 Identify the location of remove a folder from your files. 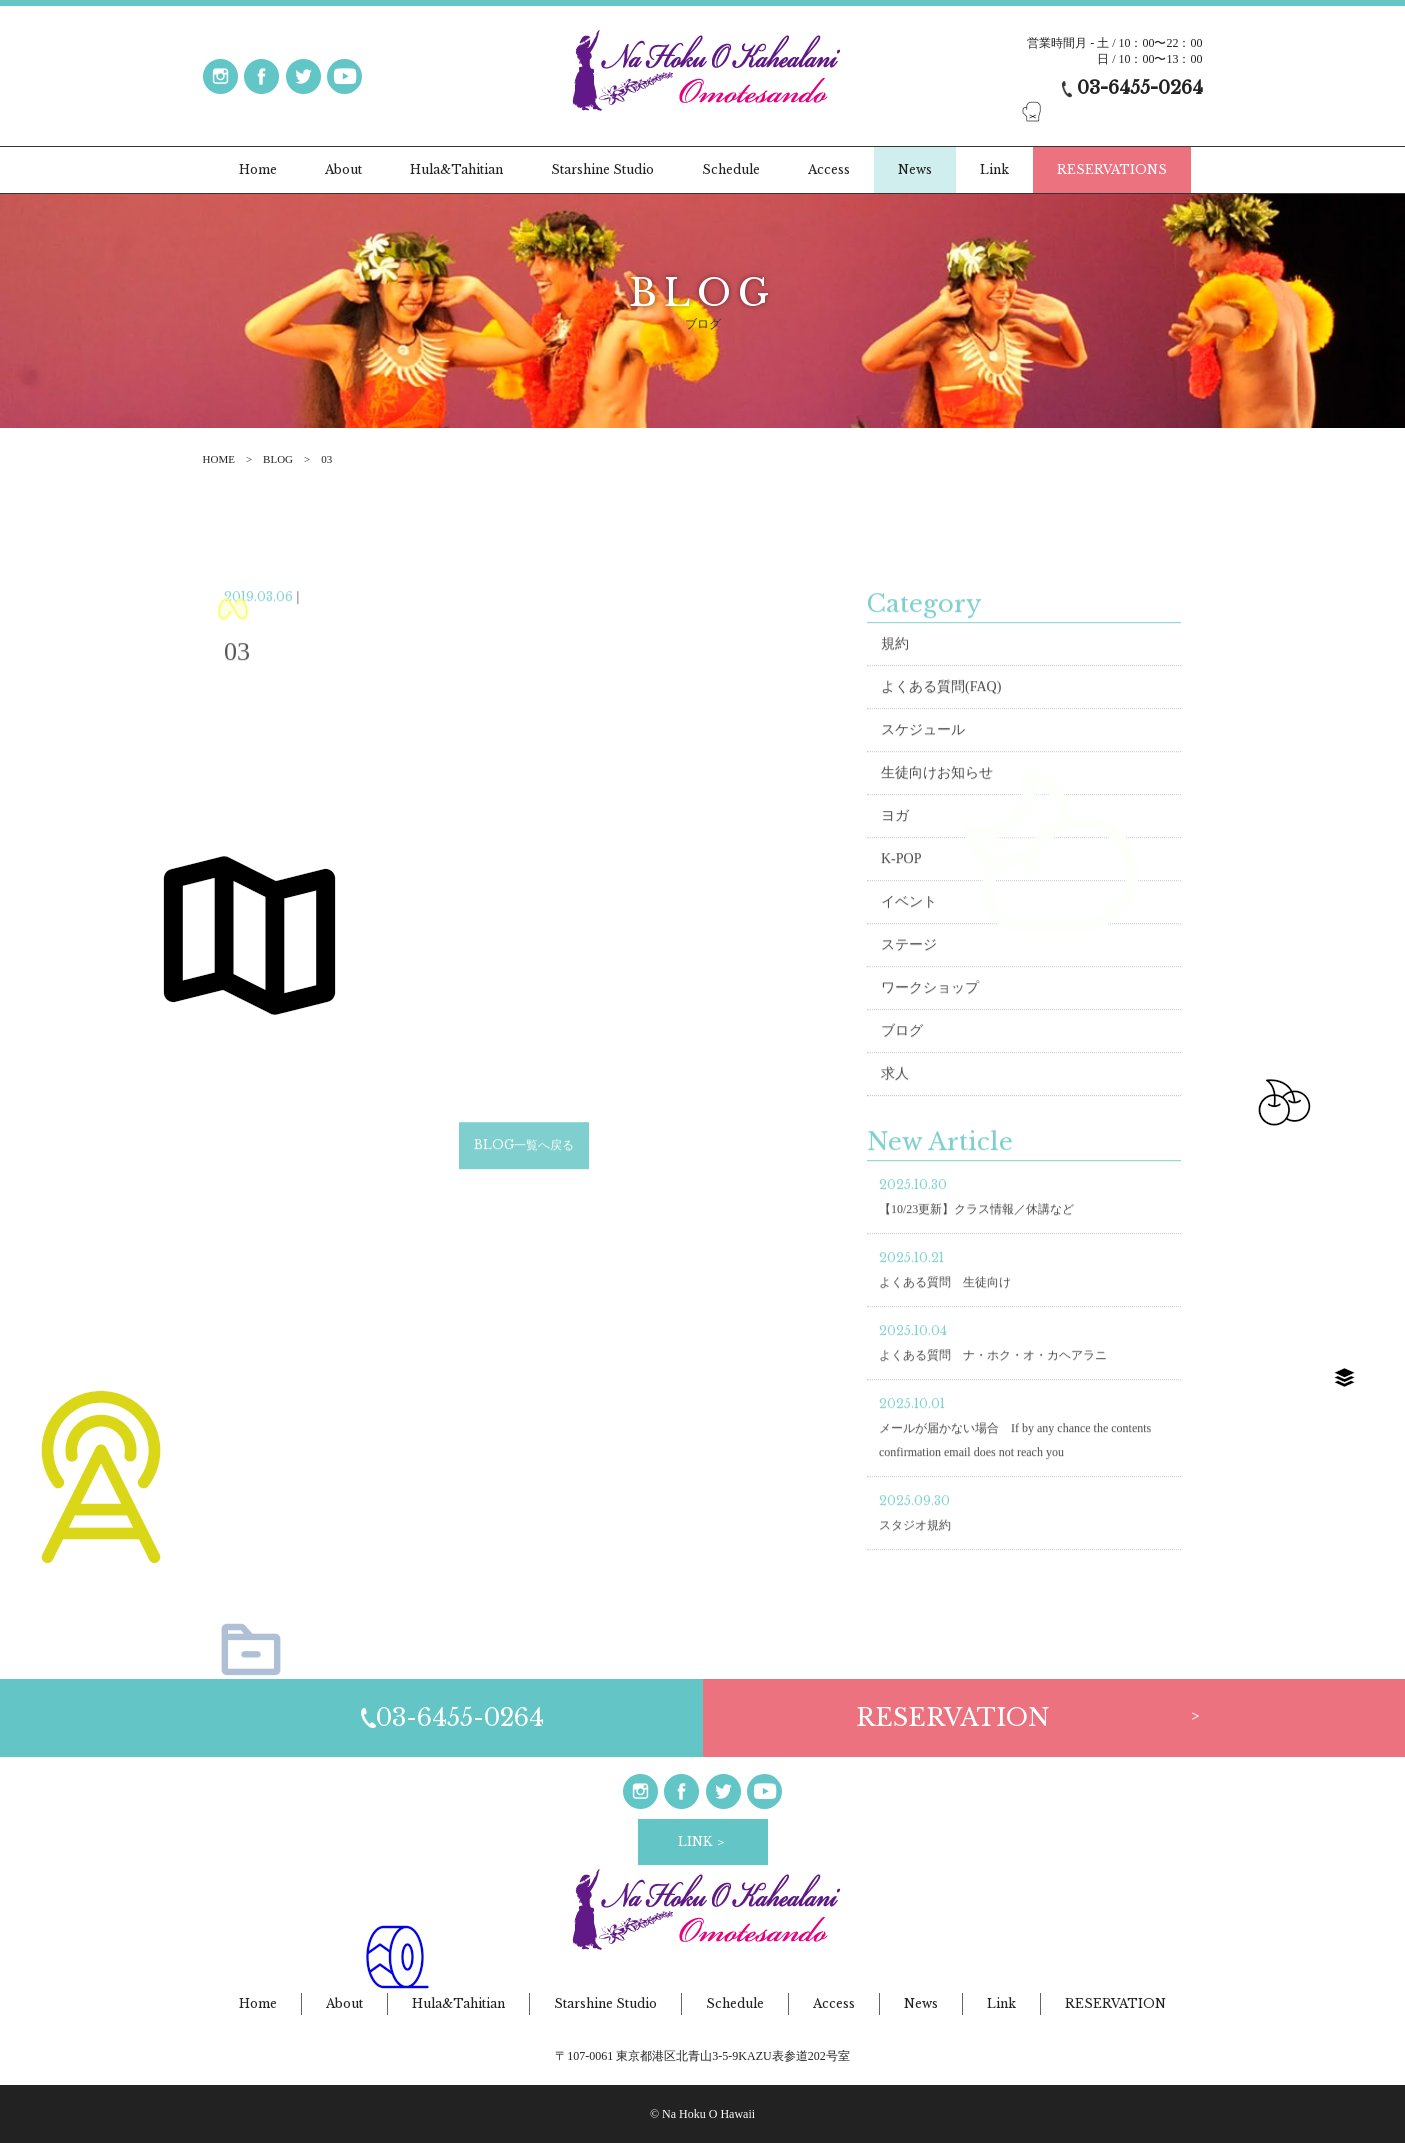
(251, 1650).